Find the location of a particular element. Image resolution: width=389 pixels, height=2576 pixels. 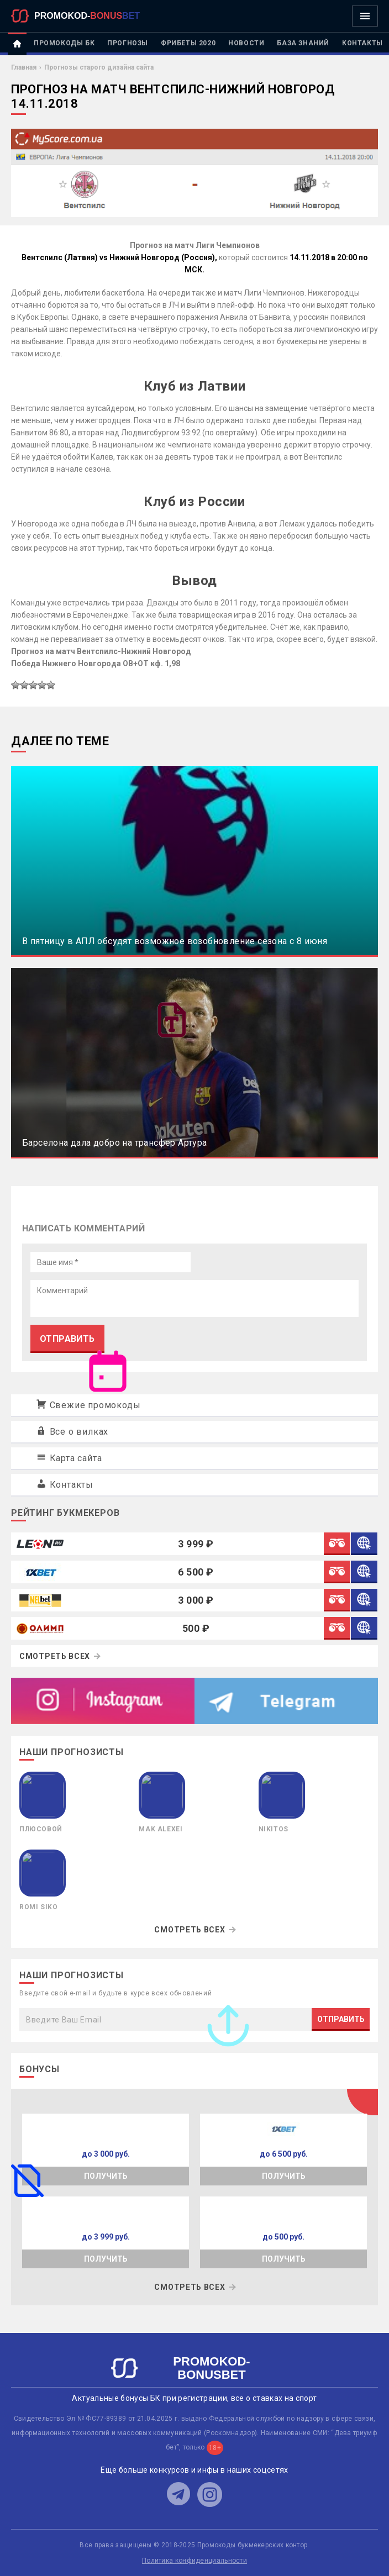

view or manage a scheduled event is located at coordinates (108, 1371).